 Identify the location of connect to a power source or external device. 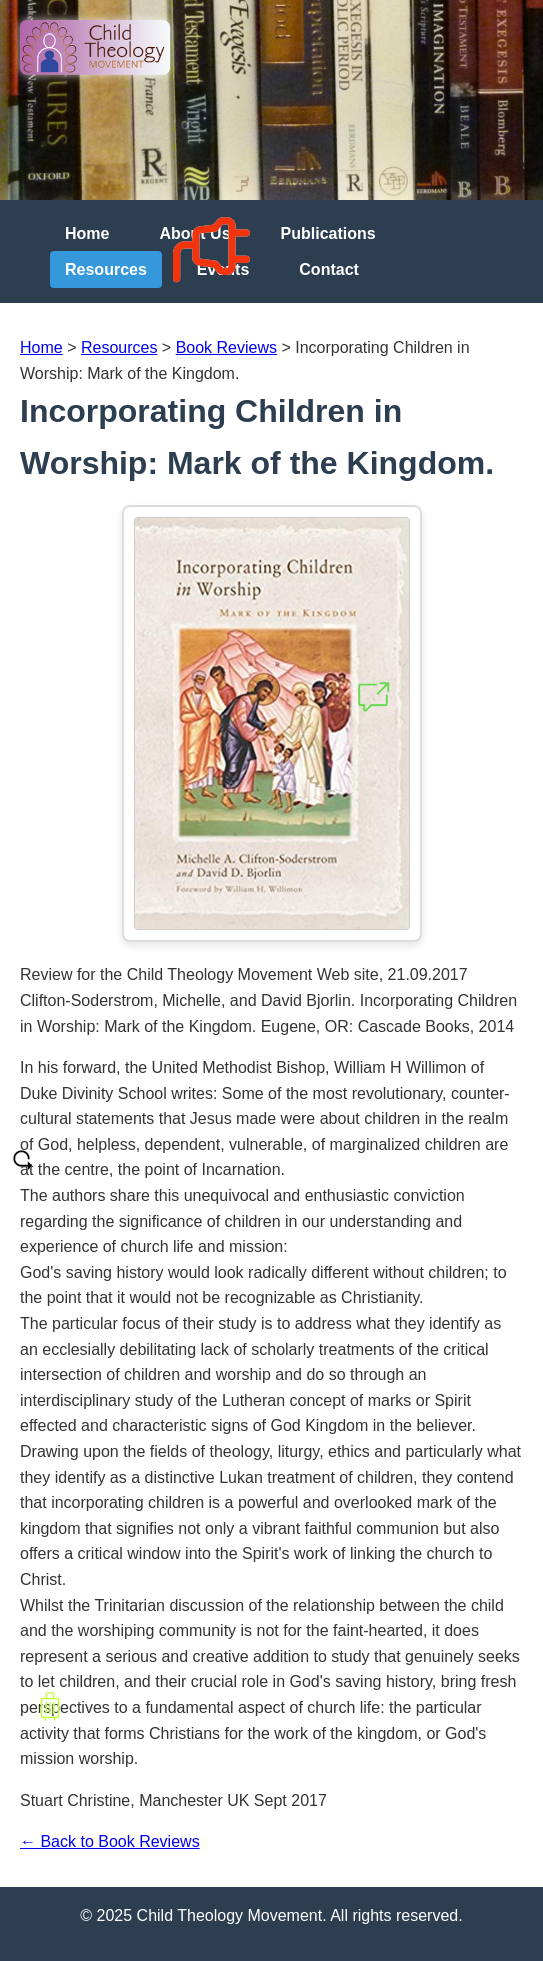
(211, 248).